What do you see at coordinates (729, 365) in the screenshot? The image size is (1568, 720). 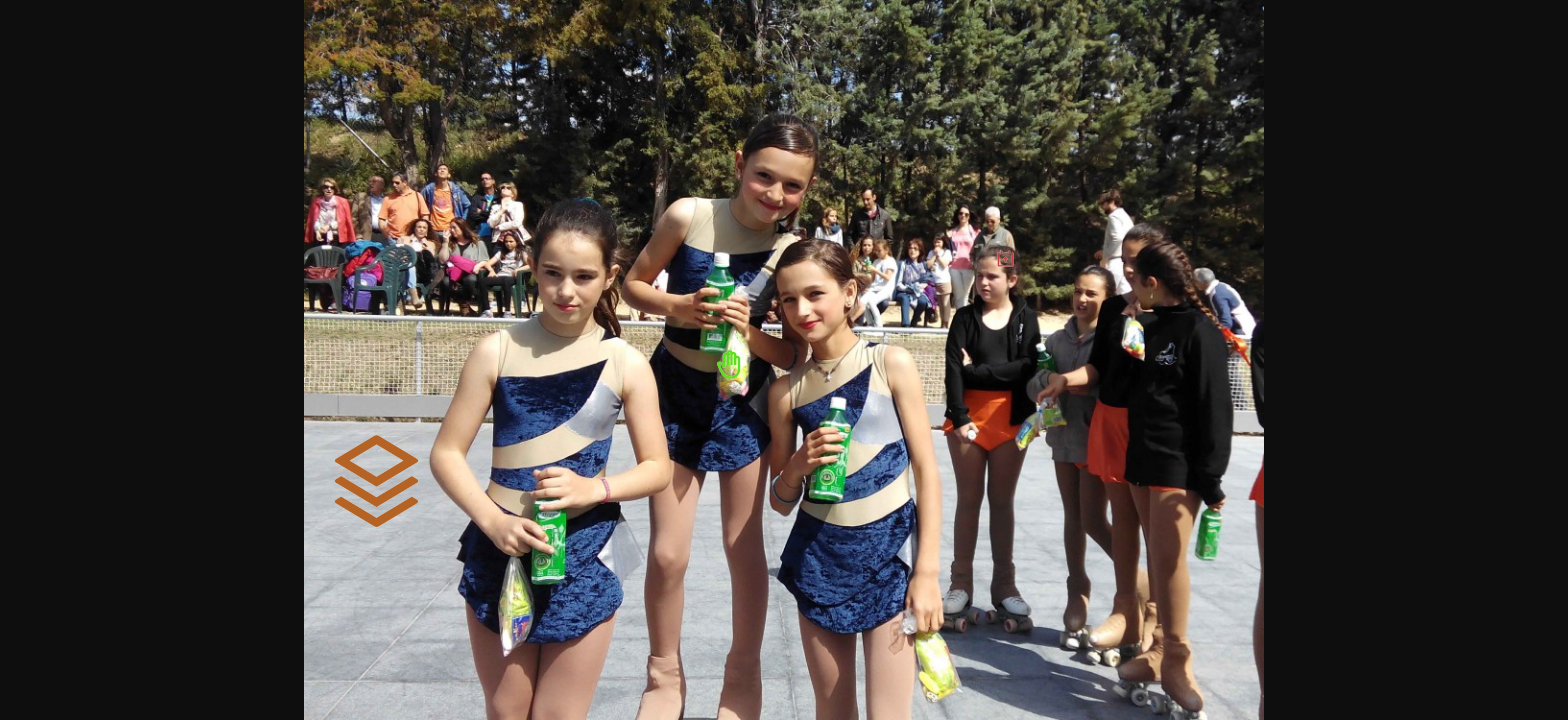 I see `stop or pause current action` at bounding box center [729, 365].